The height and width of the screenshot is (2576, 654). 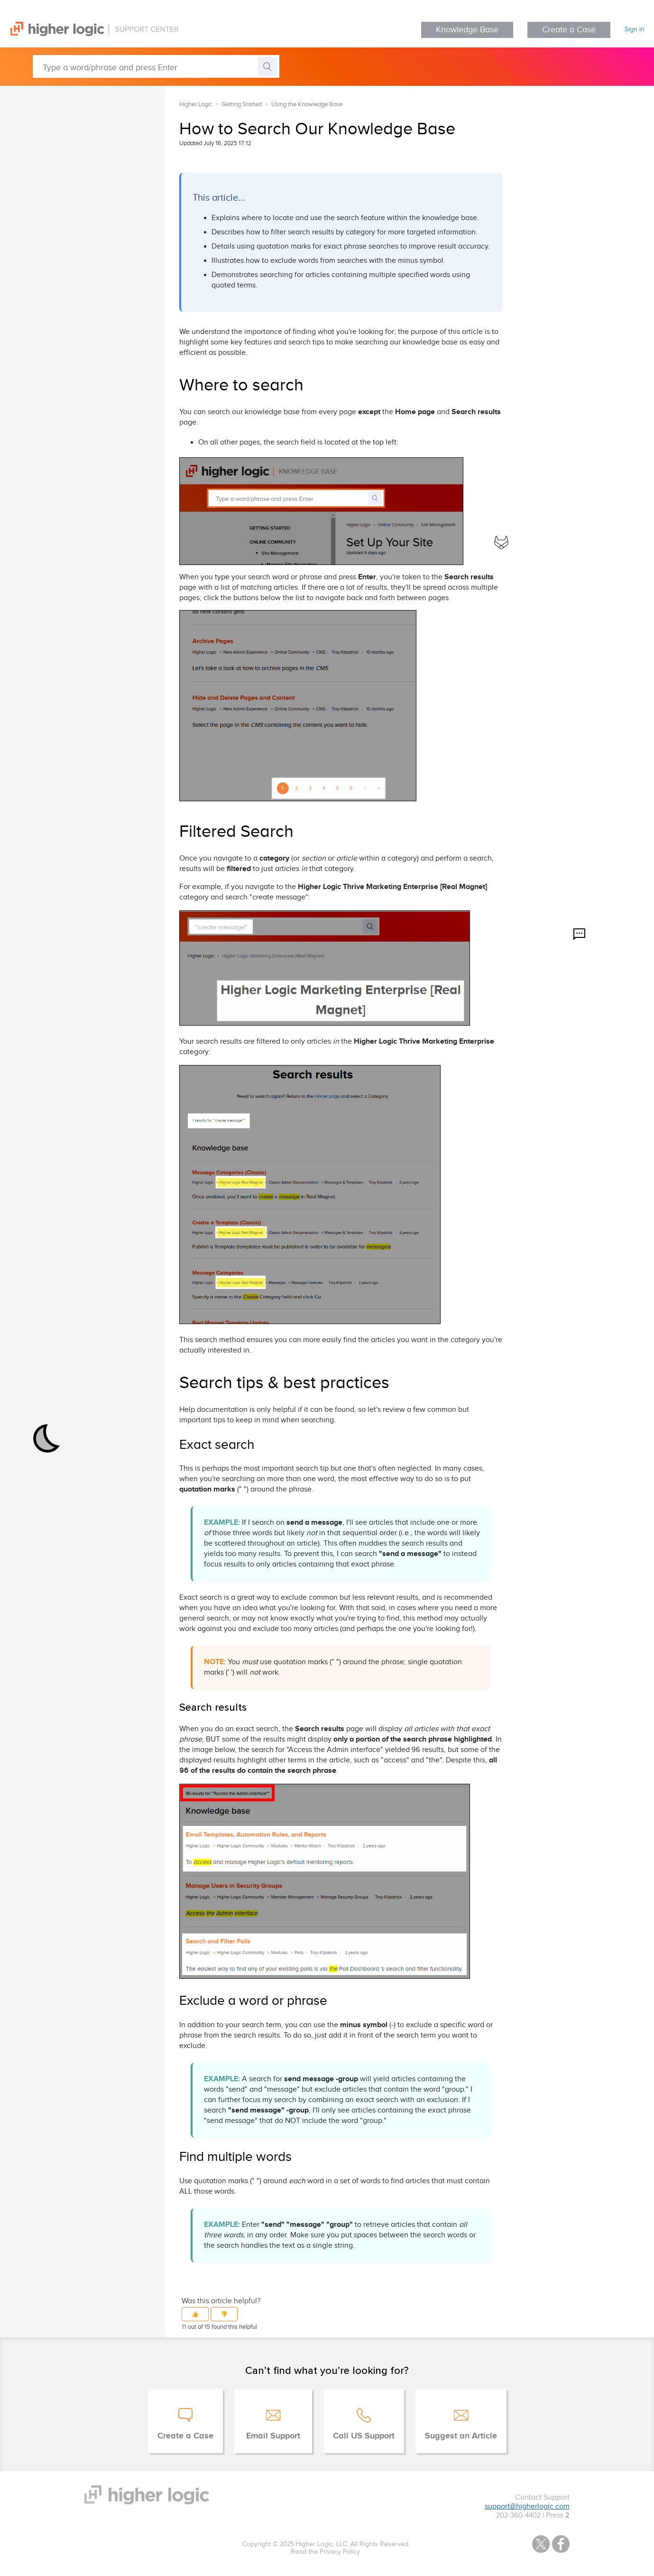 I want to click on open text messages, so click(x=579, y=934).